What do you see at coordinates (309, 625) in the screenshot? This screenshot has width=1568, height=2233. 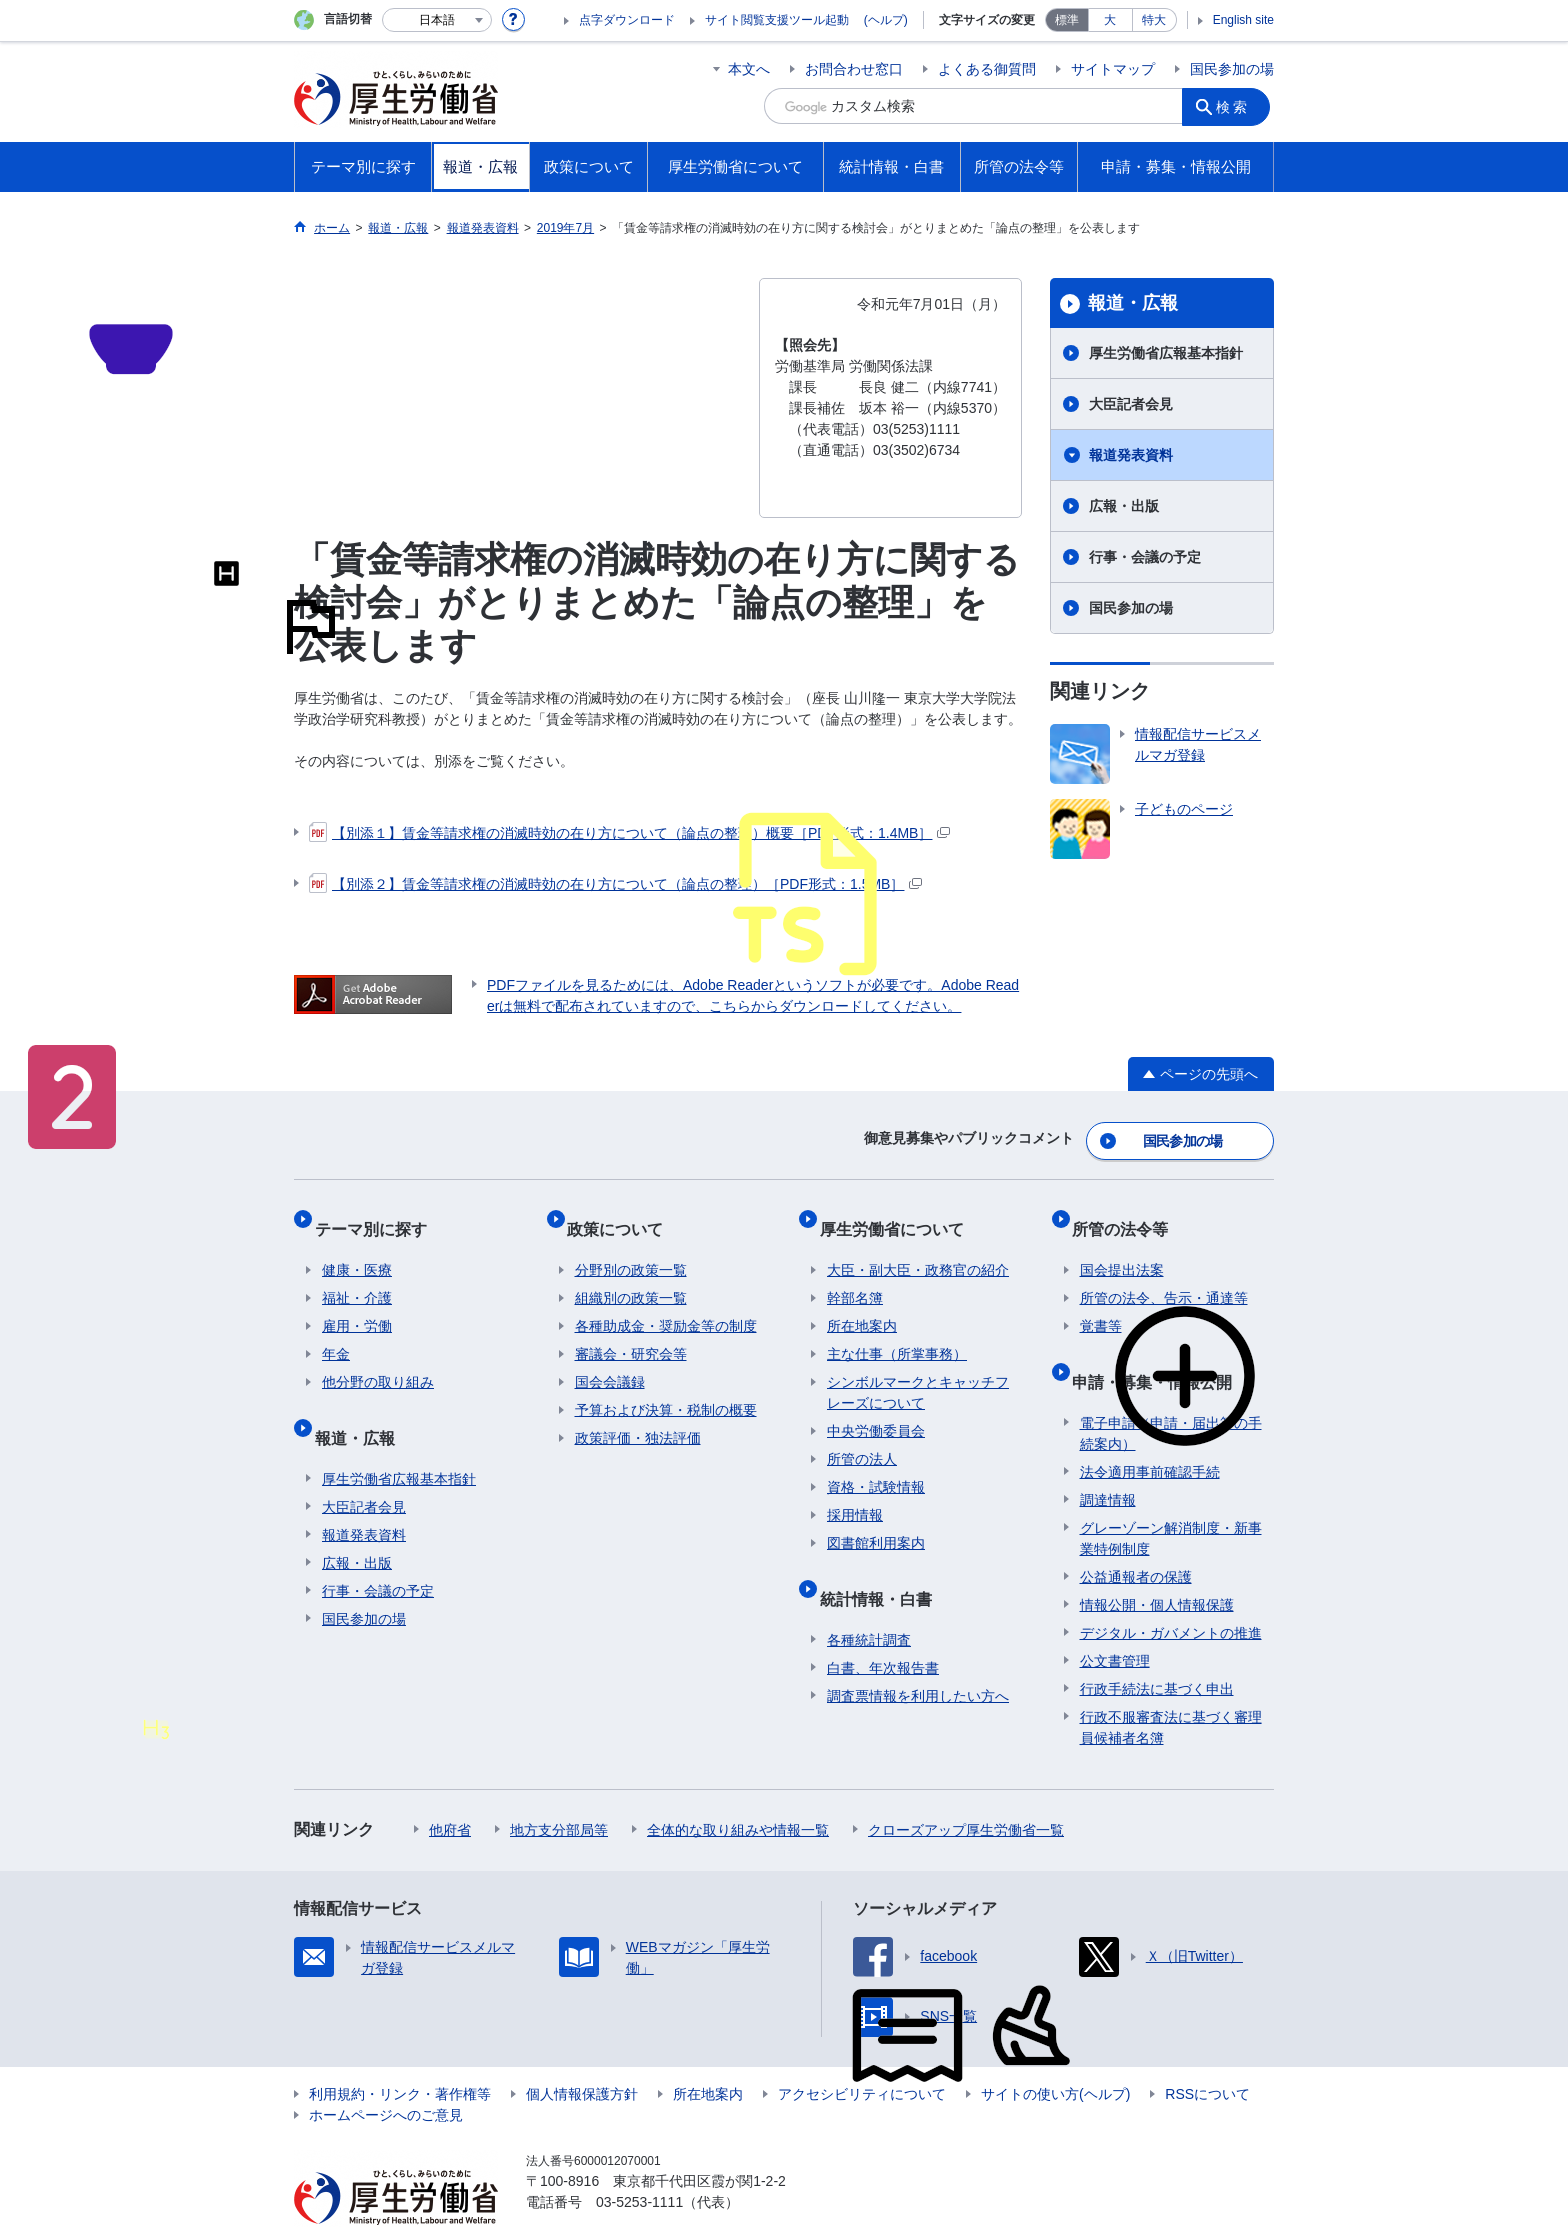 I see `flag or mark an item for follow-up` at bounding box center [309, 625].